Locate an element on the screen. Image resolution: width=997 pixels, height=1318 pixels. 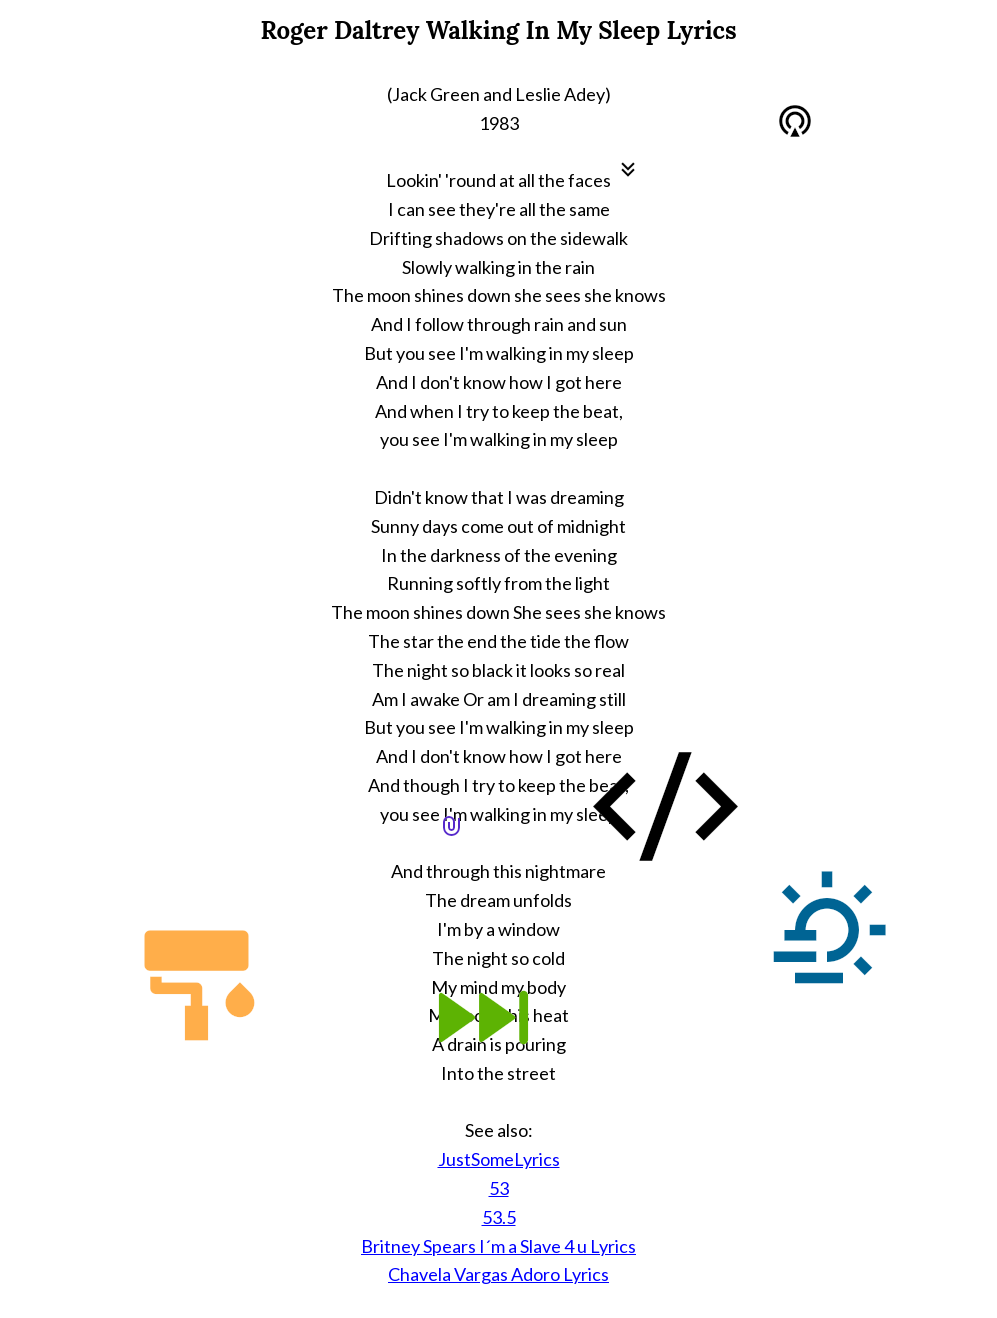
access painting or drawing tools is located at coordinates (196, 982).